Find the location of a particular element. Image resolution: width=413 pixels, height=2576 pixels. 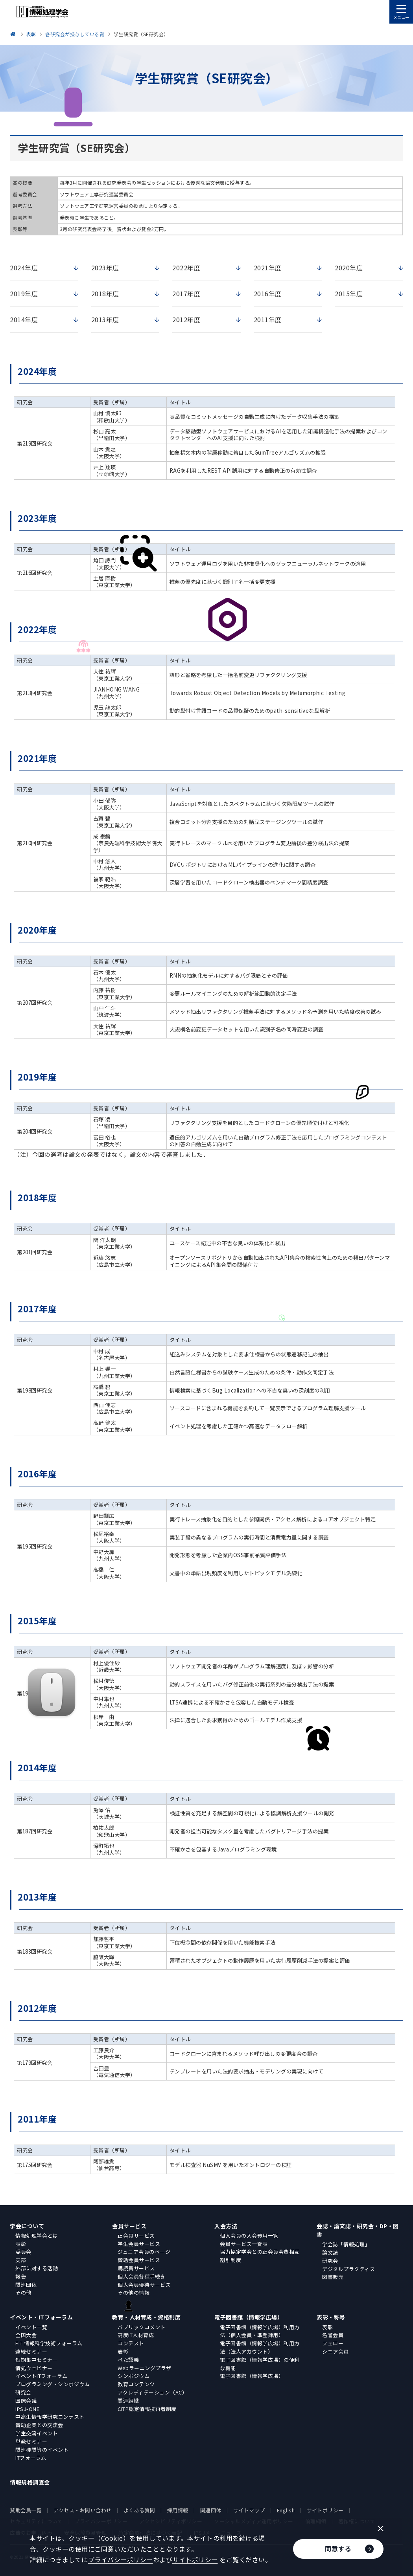

access settings or configuration options is located at coordinates (227, 619).